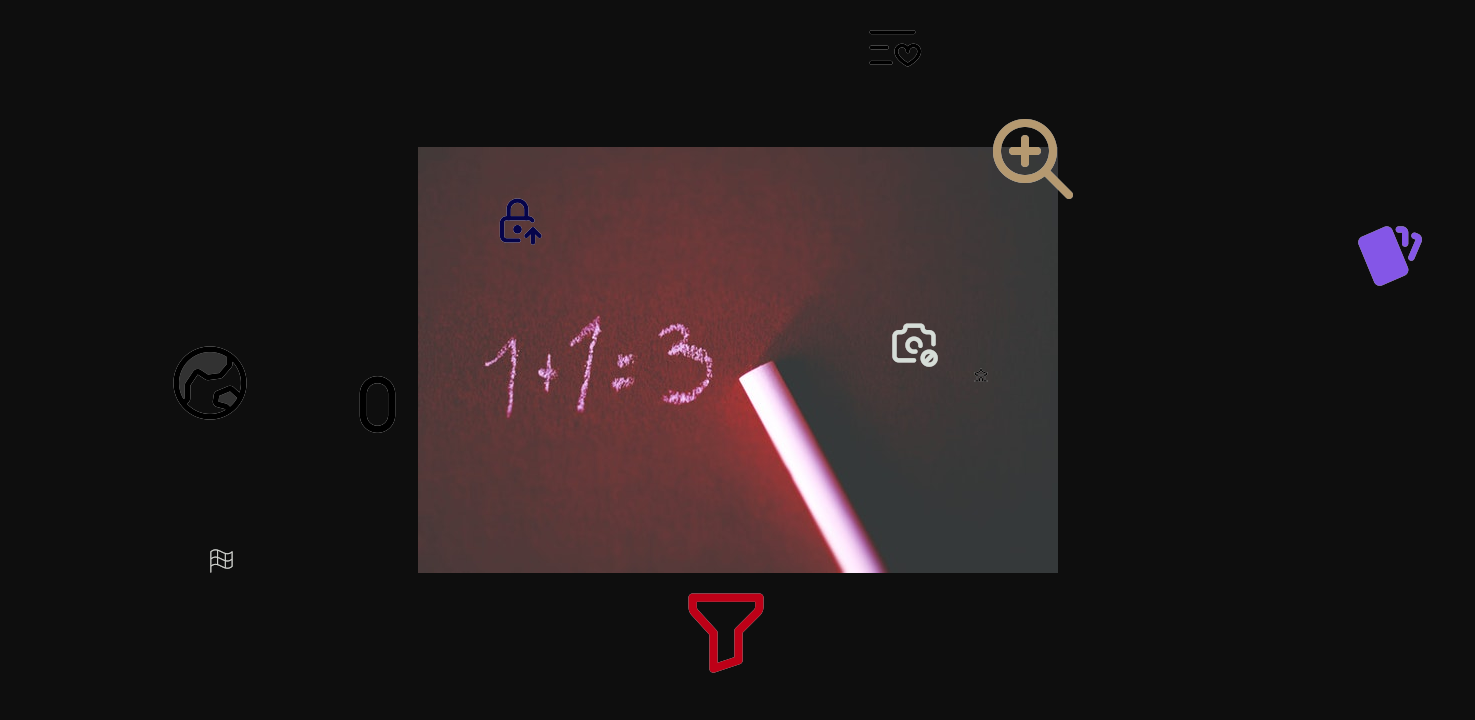 Image resolution: width=1475 pixels, height=720 pixels. Describe the element at coordinates (914, 343) in the screenshot. I see `cancel photo capture` at that location.